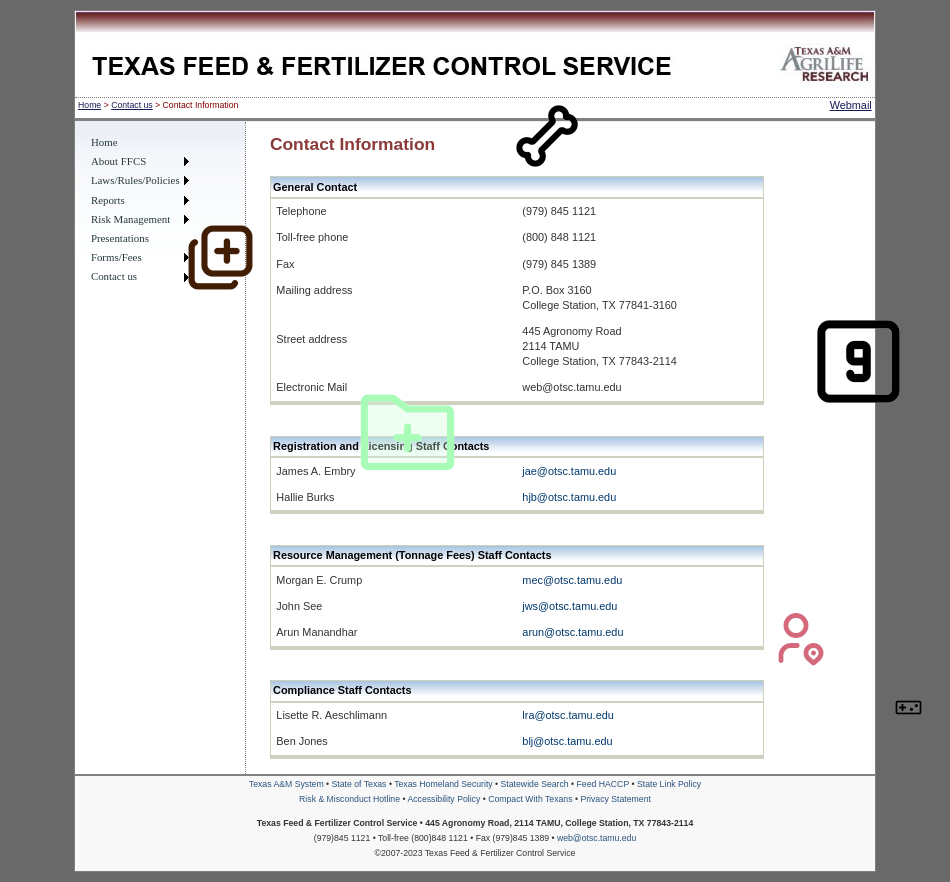 This screenshot has height=882, width=950. I want to click on view user's location on map, so click(796, 638).